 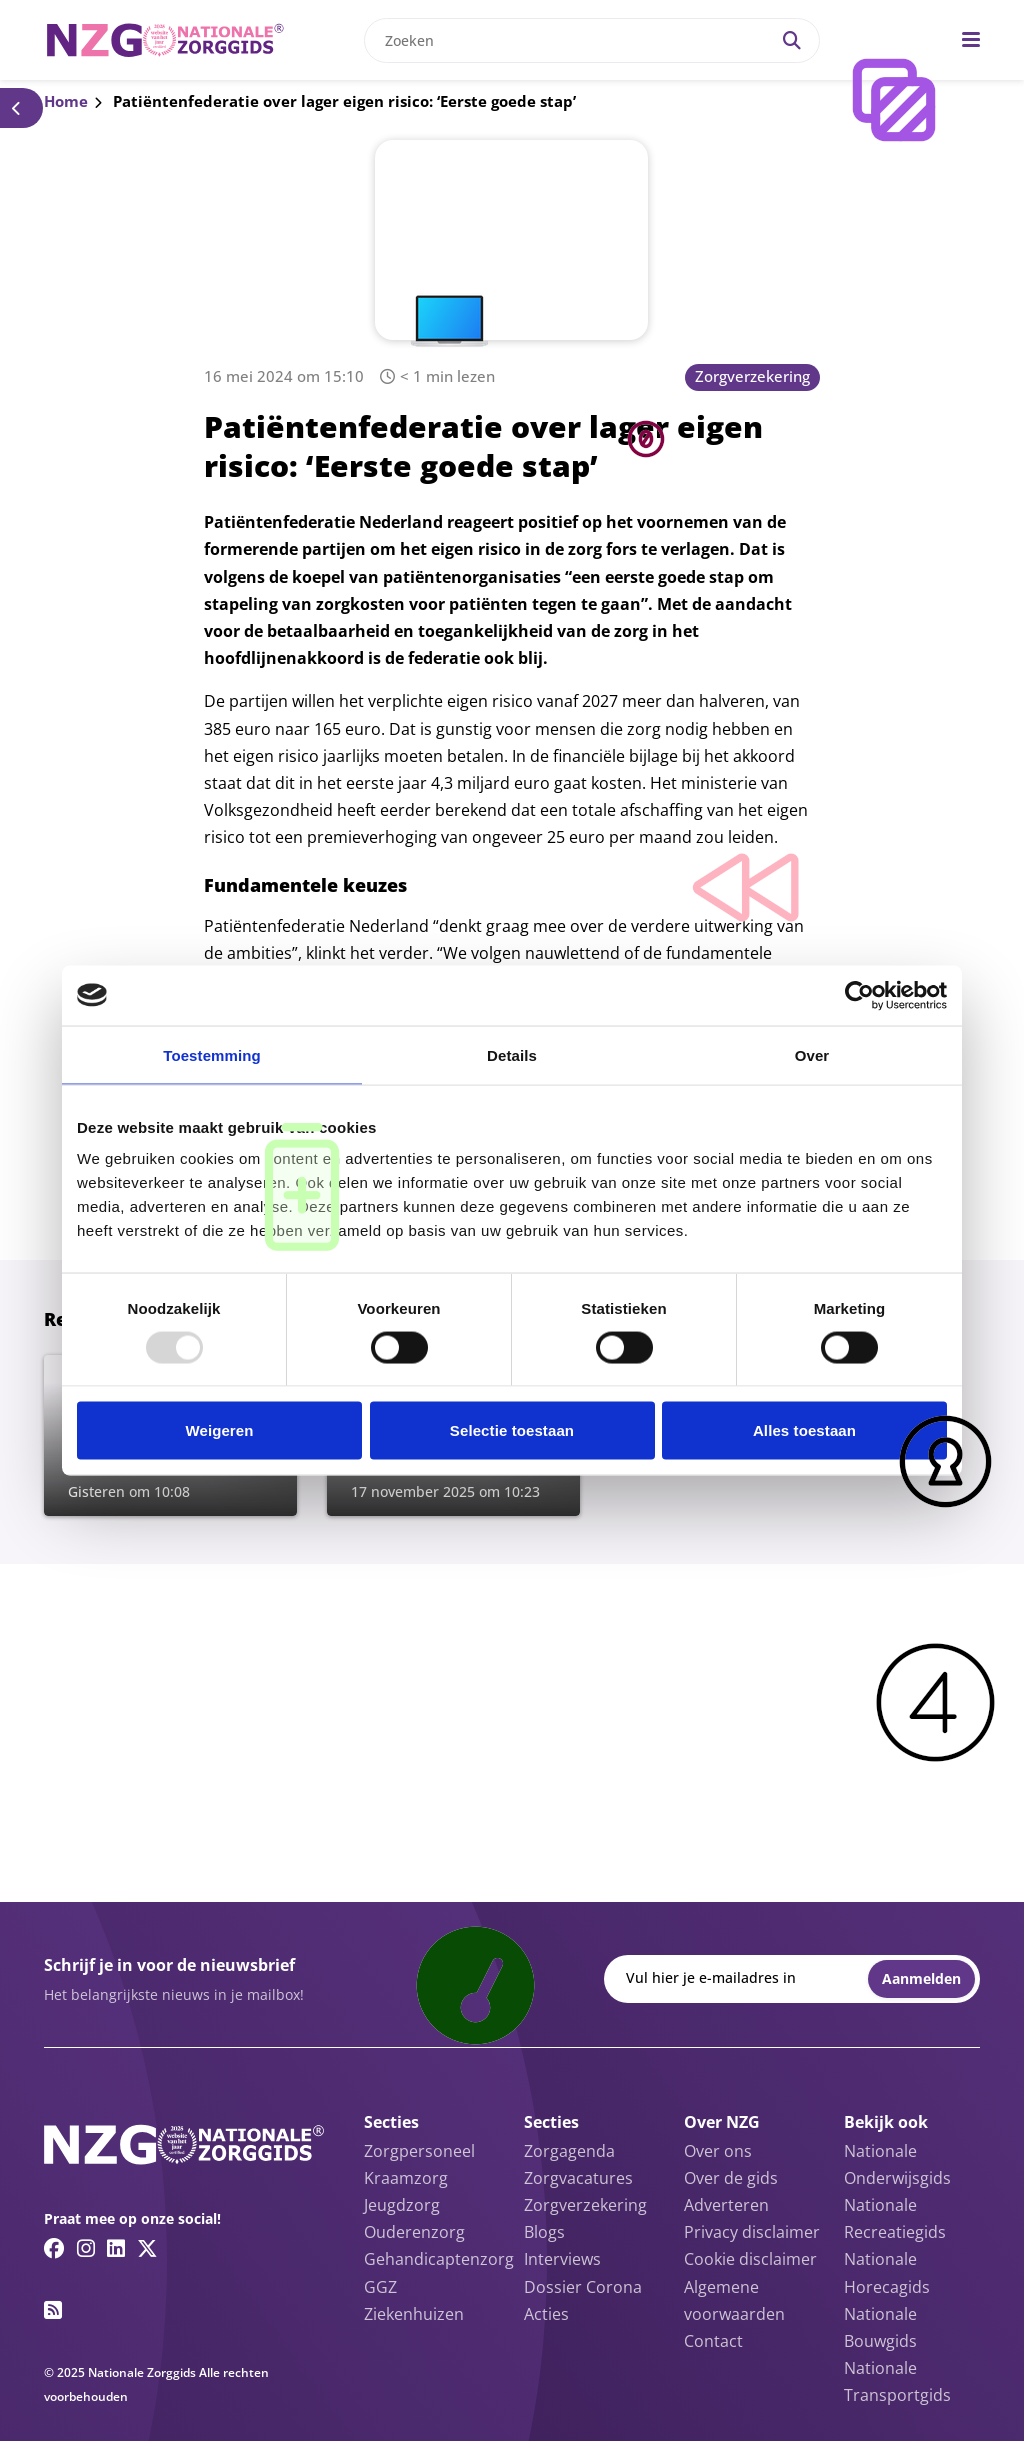 I want to click on indicates content is public domain (CC0 license), so click(x=646, y=439).